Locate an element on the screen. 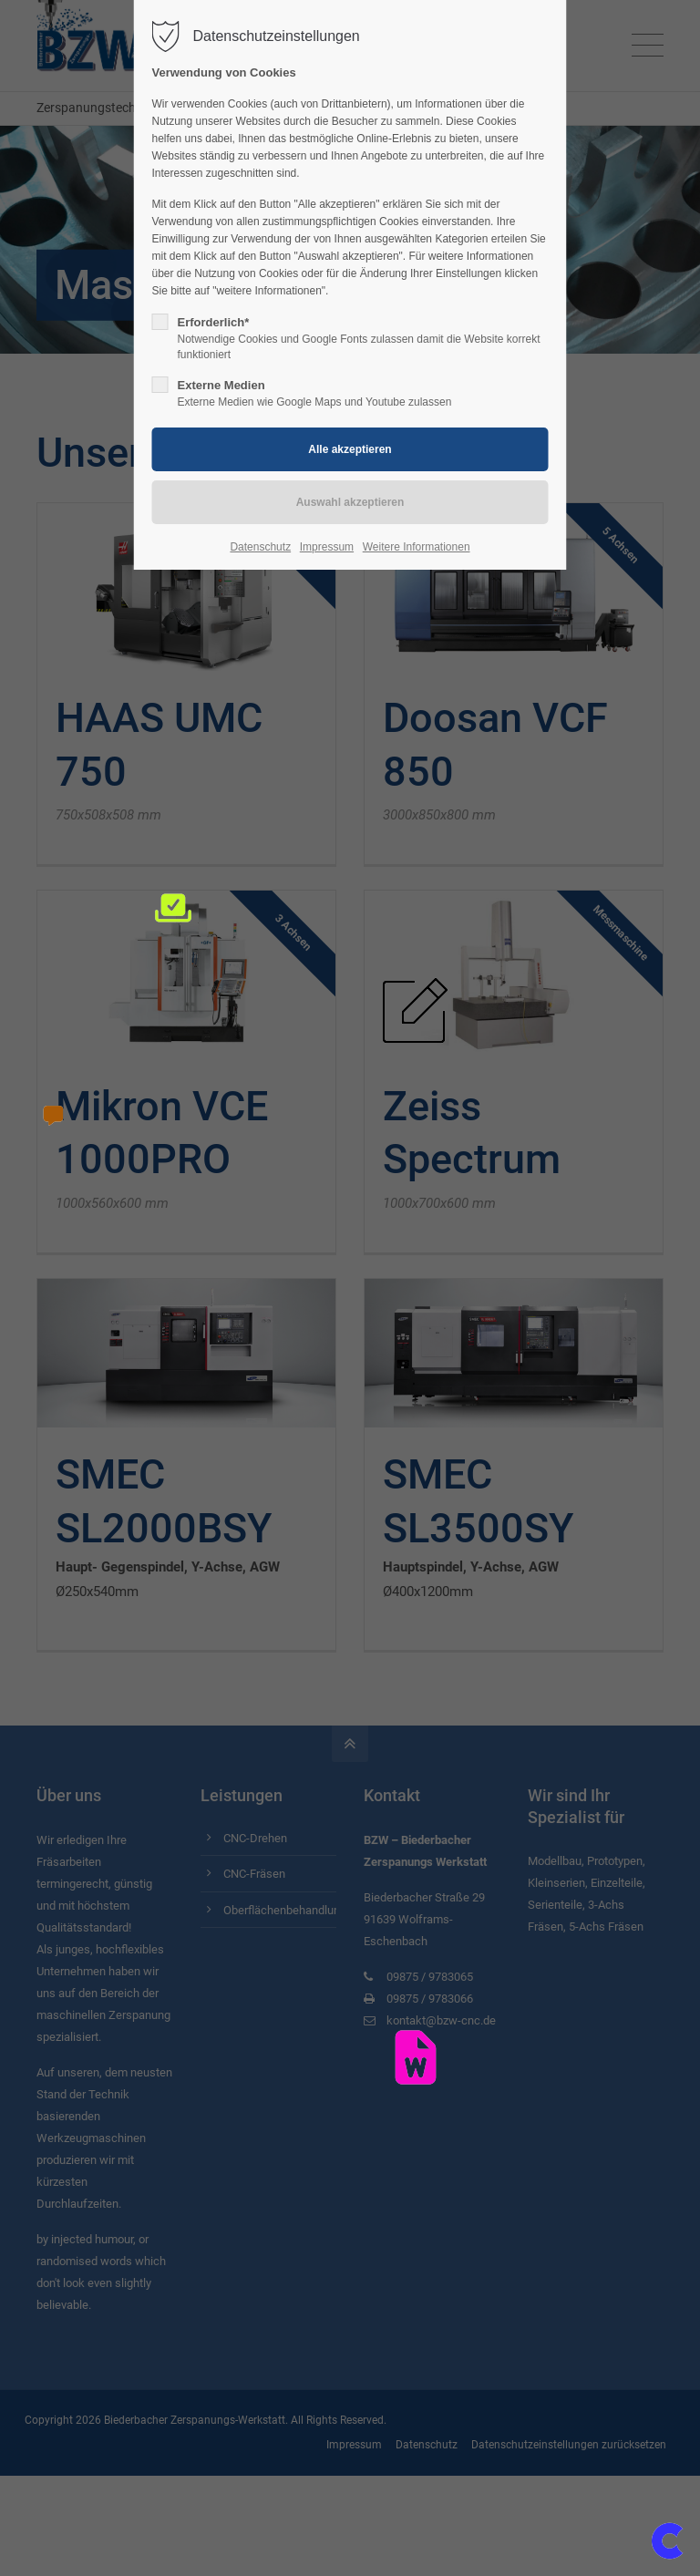  open chat or messaging is located at coordinates (53, 1114).